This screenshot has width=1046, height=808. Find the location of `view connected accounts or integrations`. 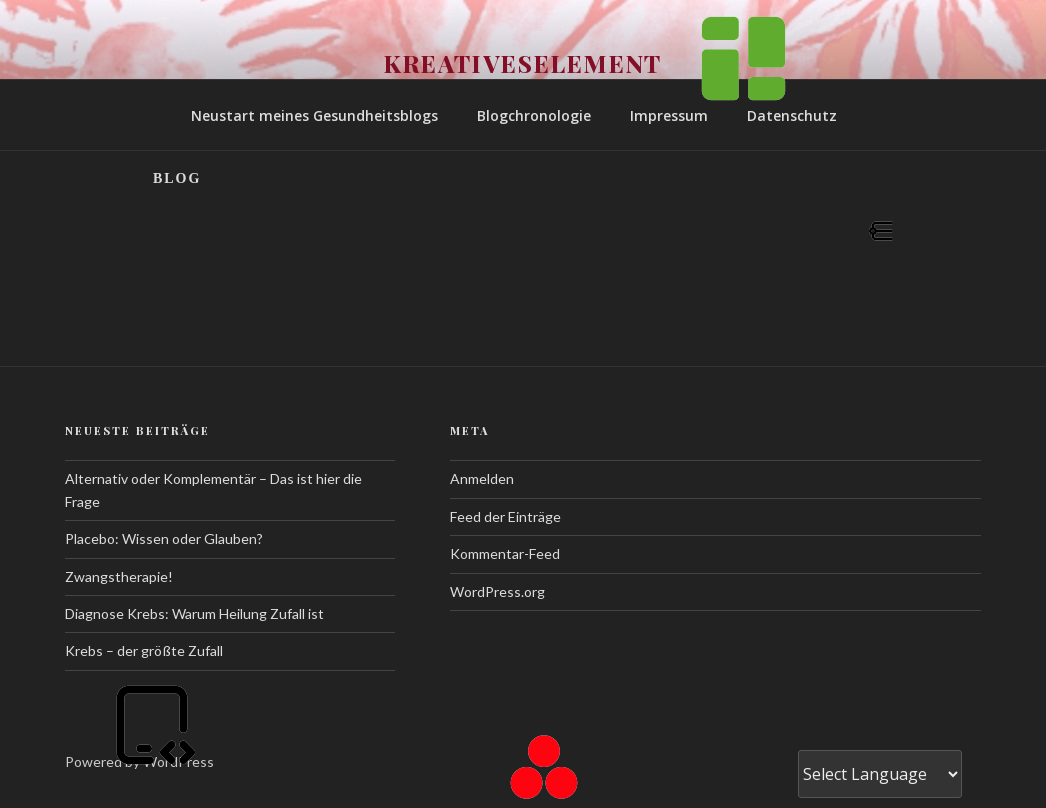

view connected accounts or integrations is located at coordinates (544, 767).